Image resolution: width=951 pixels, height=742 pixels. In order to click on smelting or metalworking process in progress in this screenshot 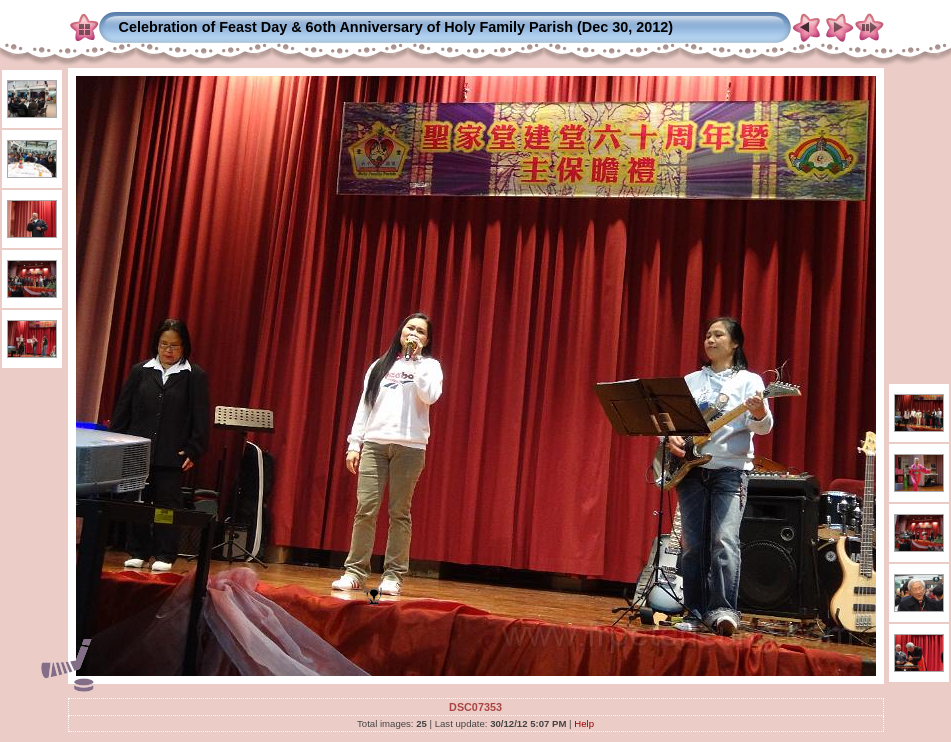, I will do `click(374, 596)`.